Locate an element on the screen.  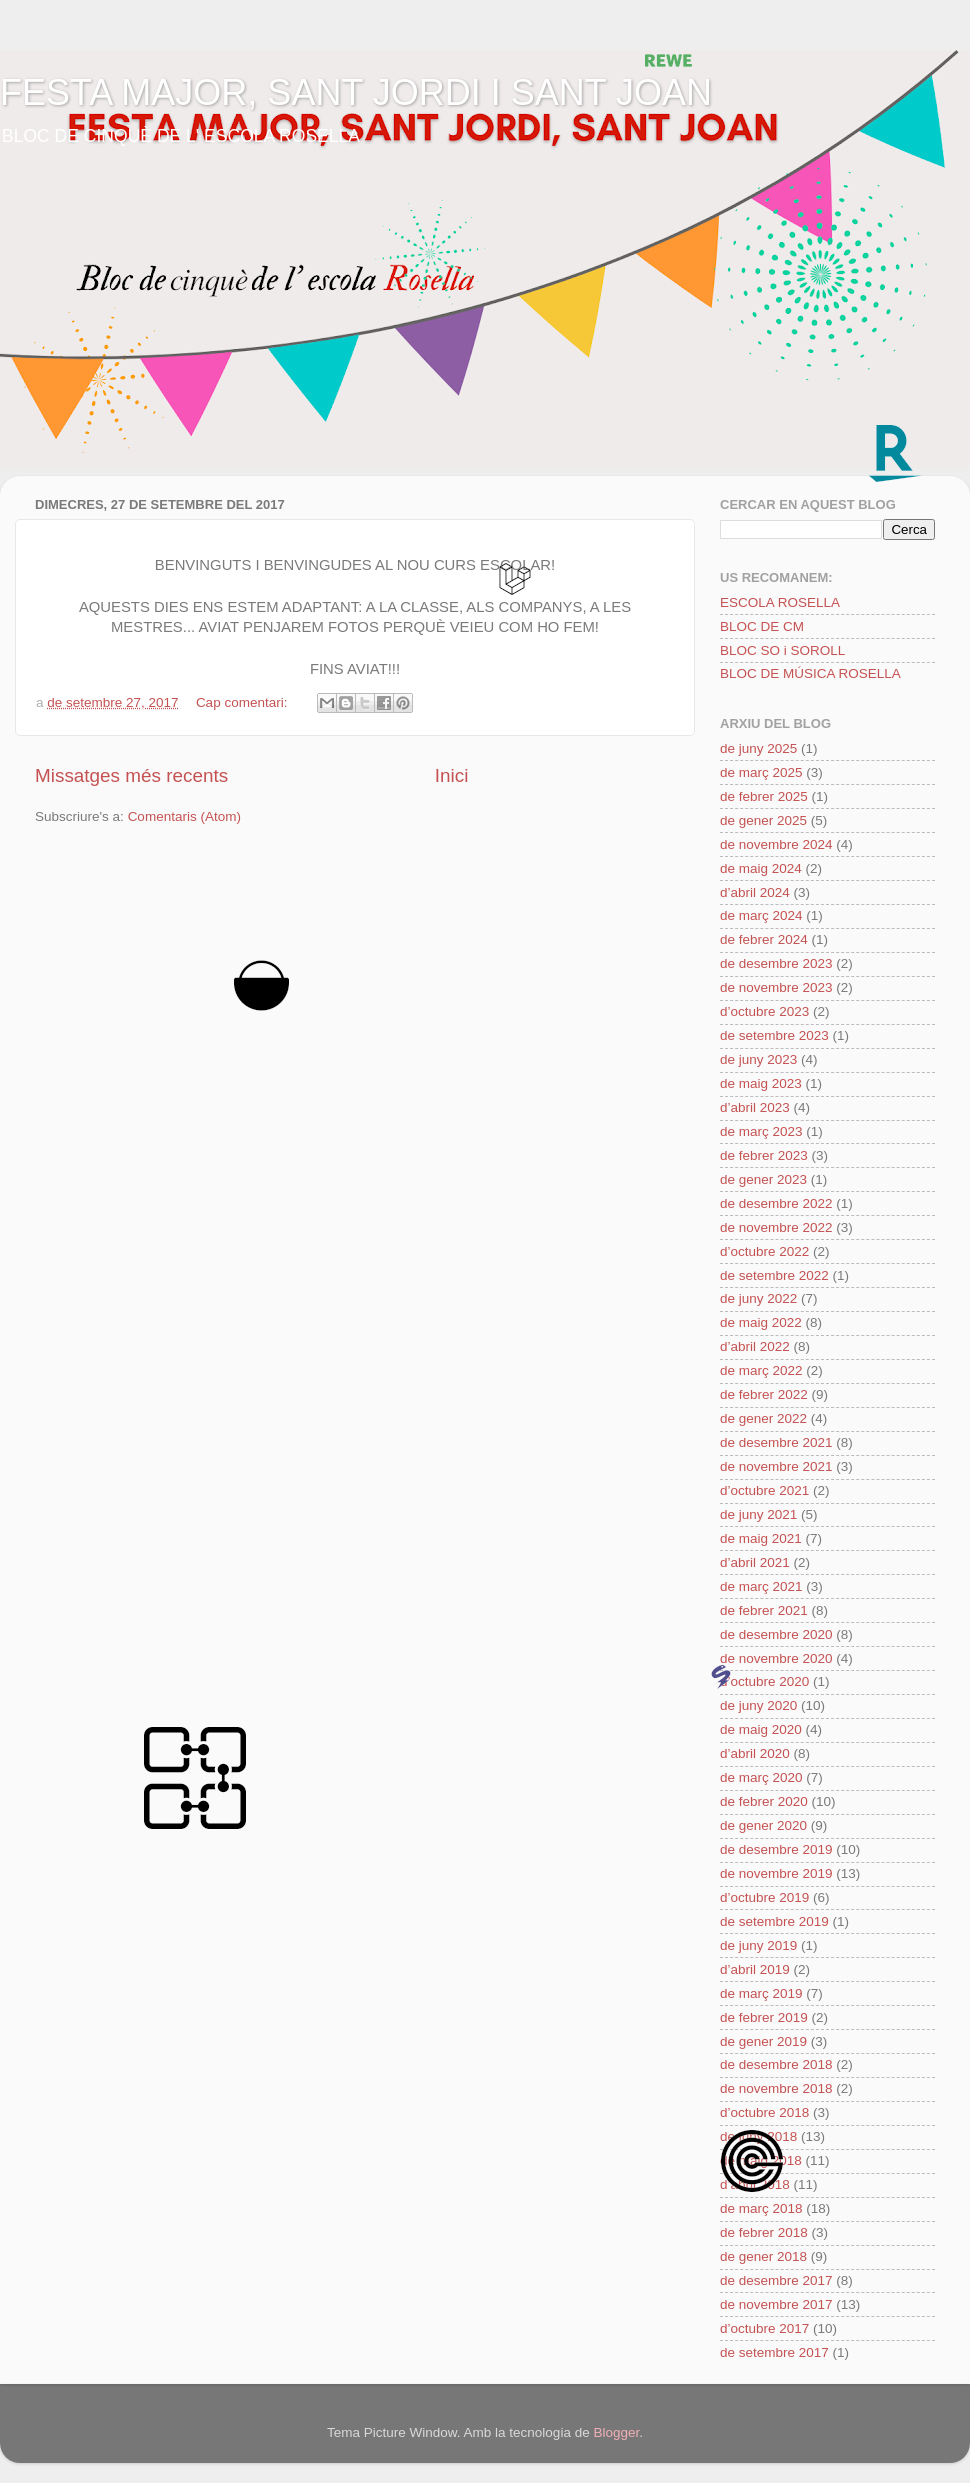
open the Rakuten app is located at coordinates (895, 453).